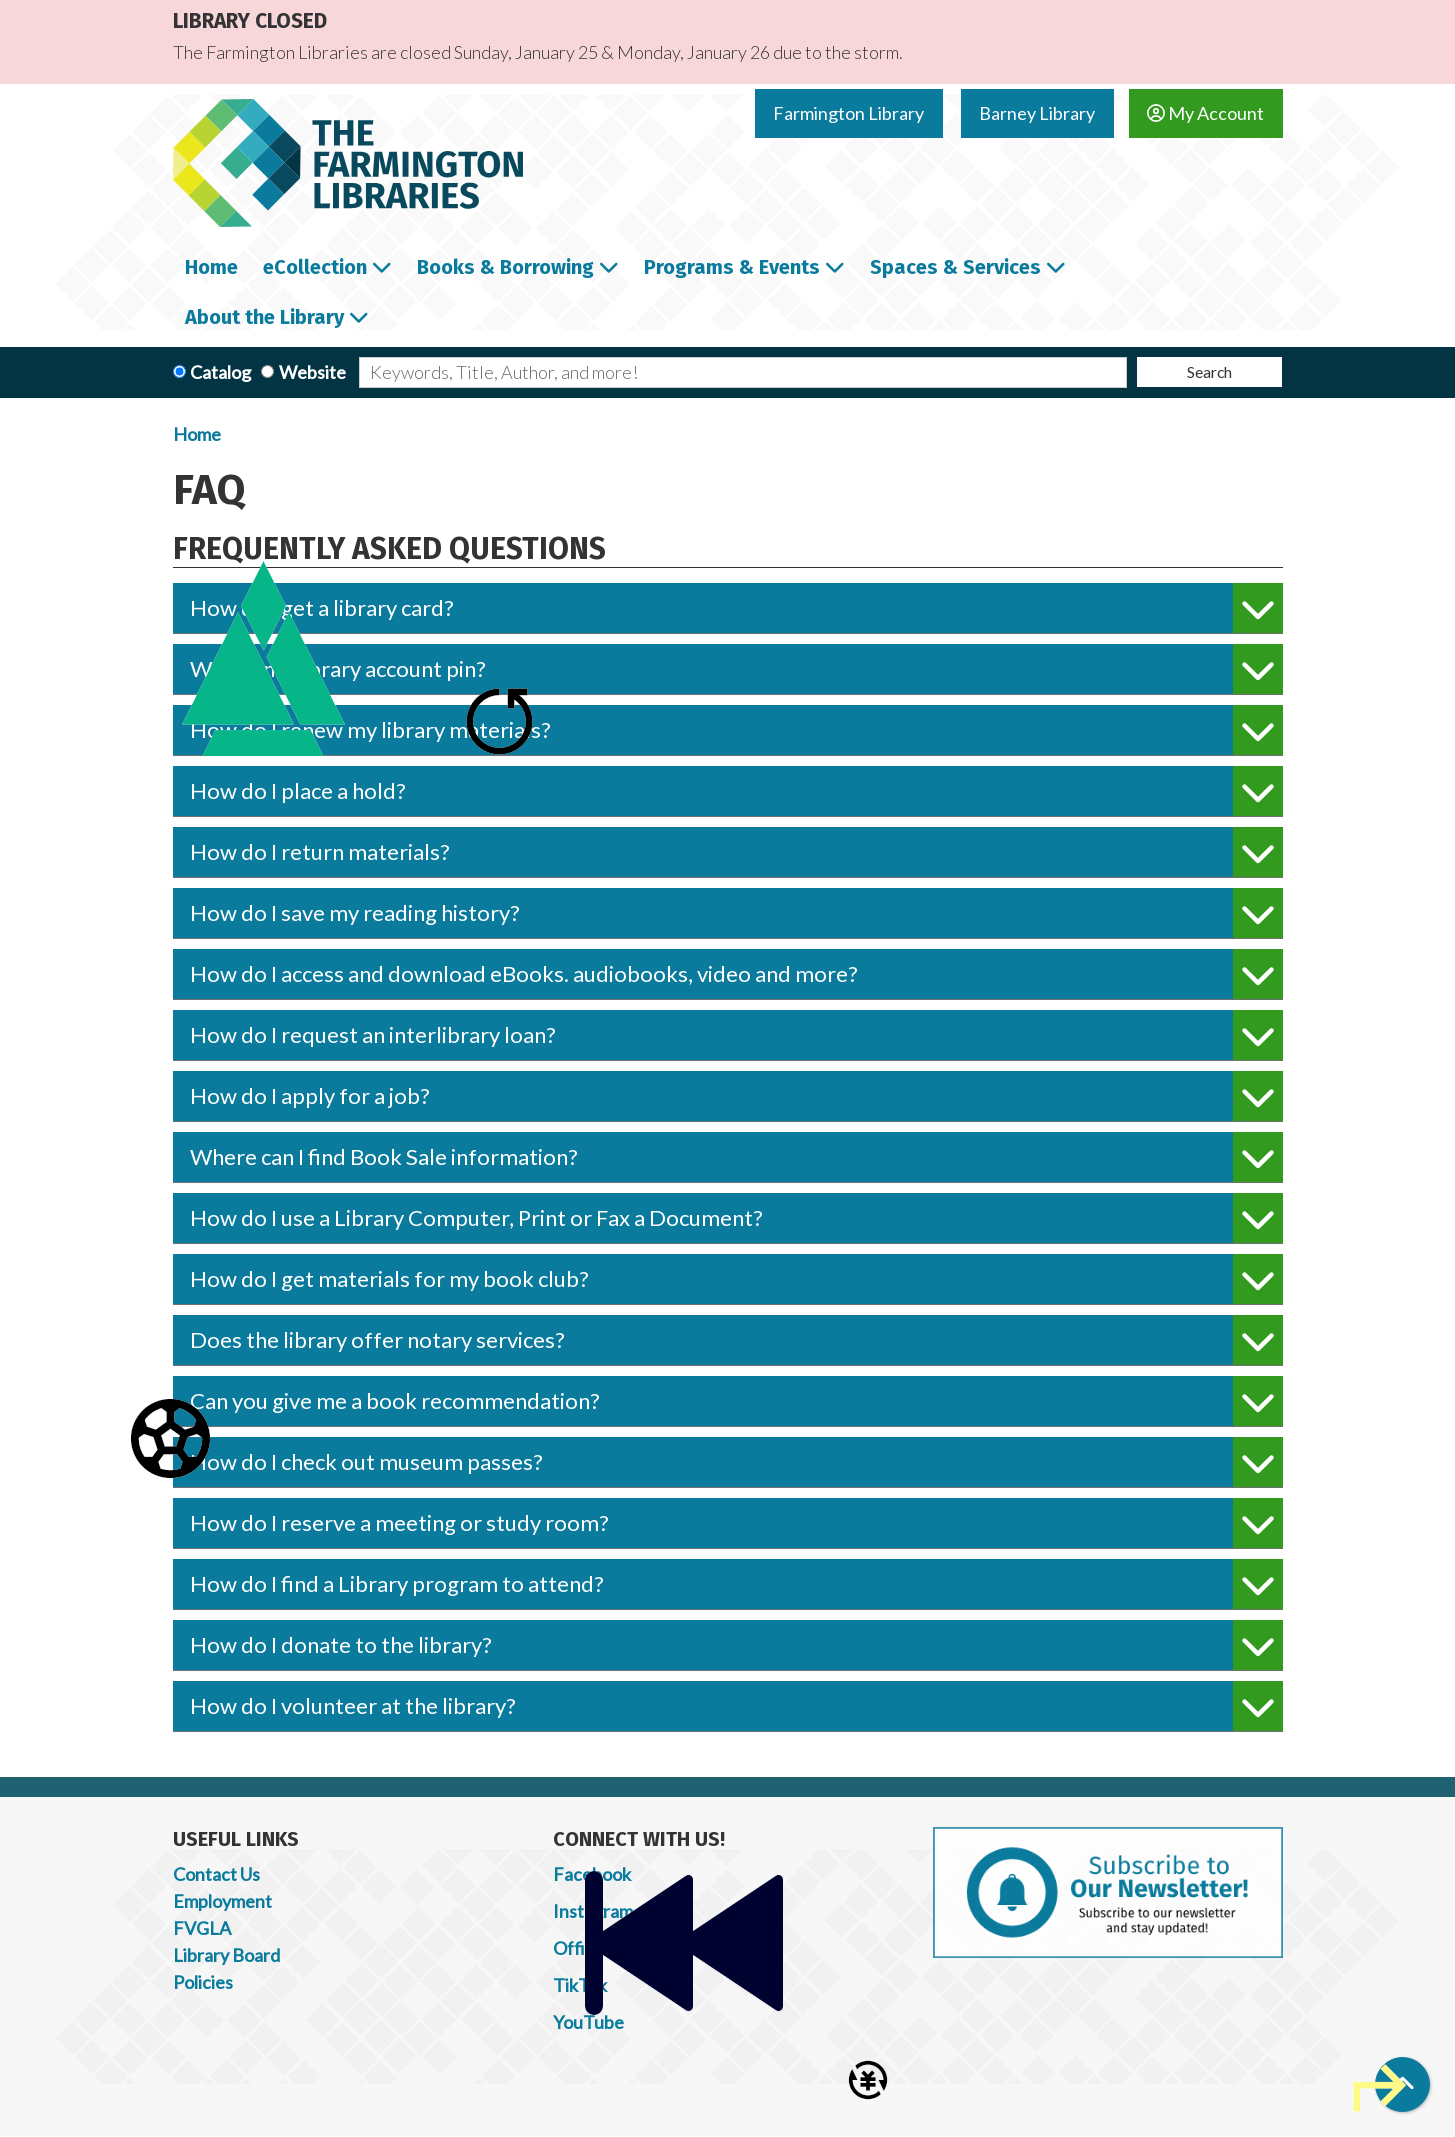 This screenshot has width=1455, height=2137. Describe the element at coordinates (684, 1943) in the screenshot. I see `skip to the beginning of the track` at that location.